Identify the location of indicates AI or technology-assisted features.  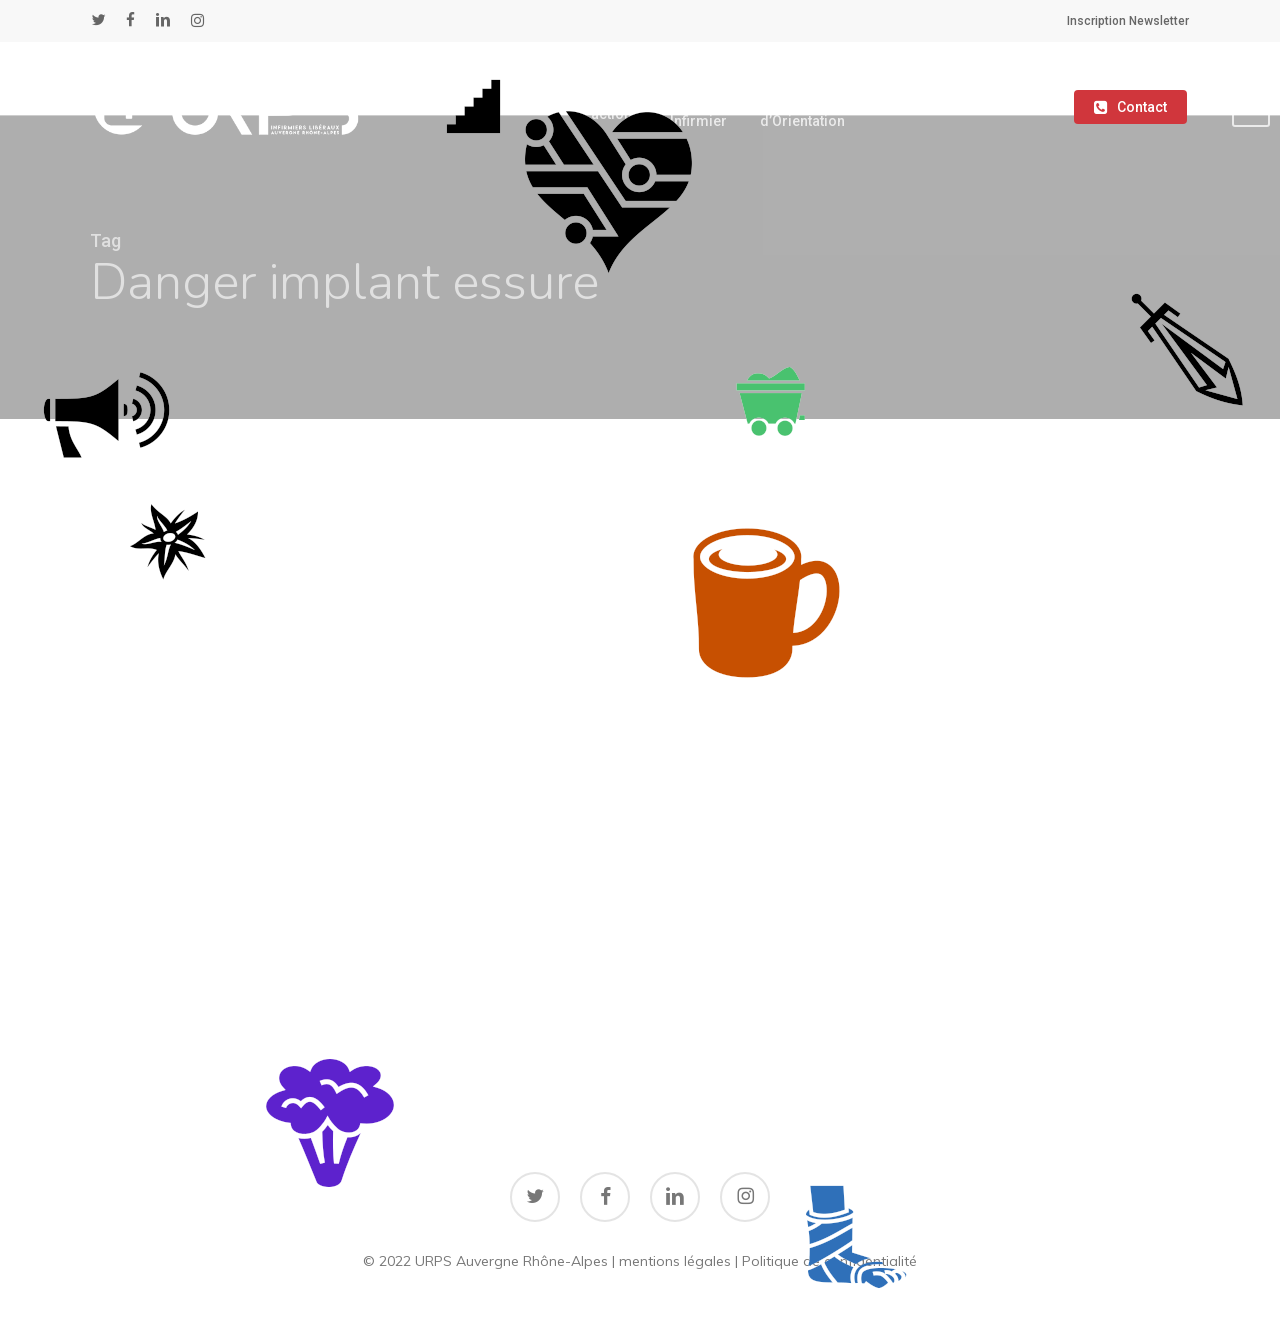
(608, 192).